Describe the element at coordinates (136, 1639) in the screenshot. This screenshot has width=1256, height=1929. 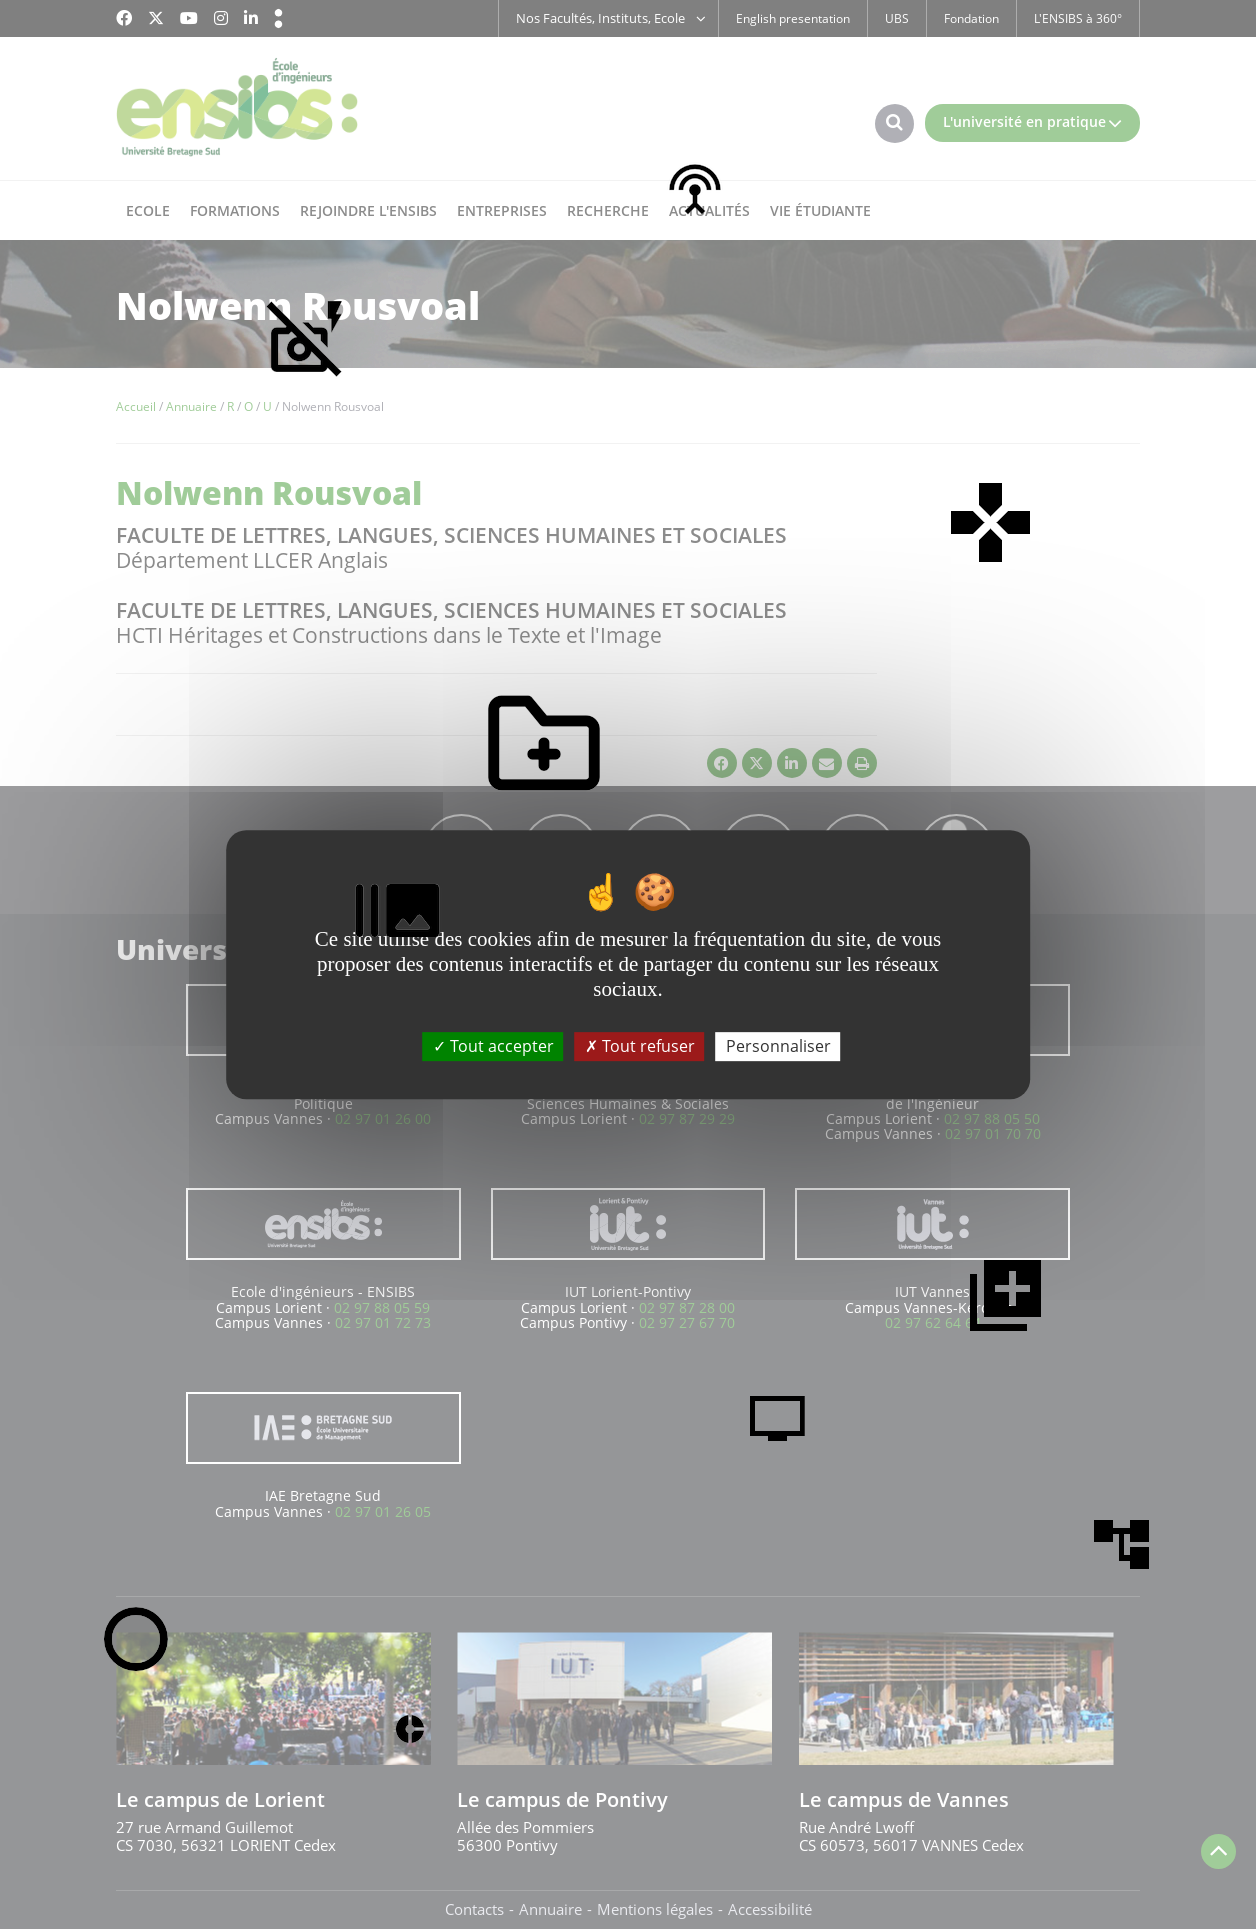
I see `indicates recording is available or ready` at that location.